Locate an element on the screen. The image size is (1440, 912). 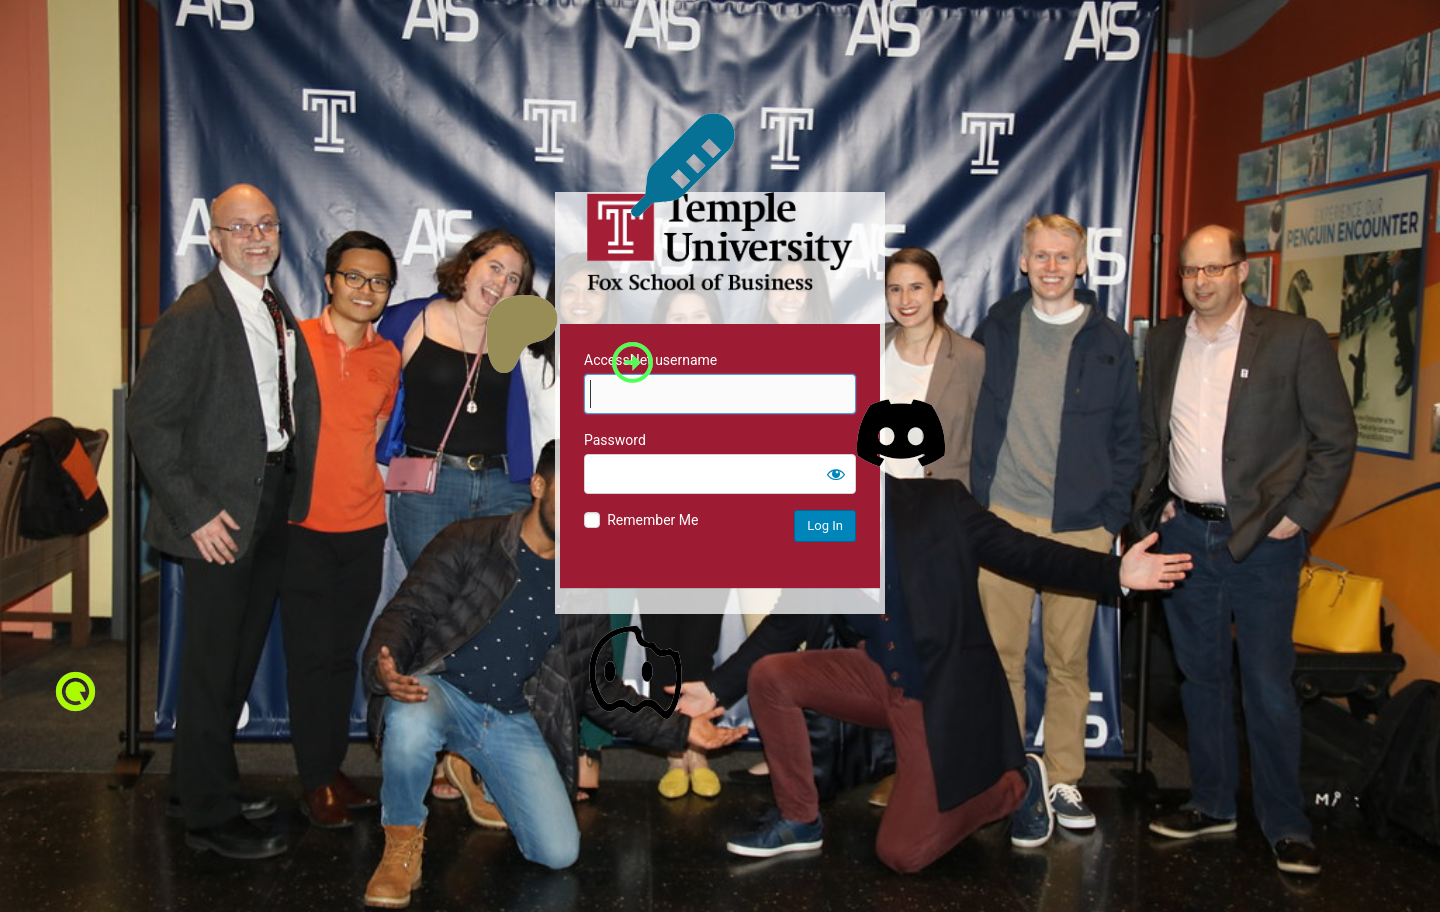
visit patreon page is located at coordinates (522, 334).